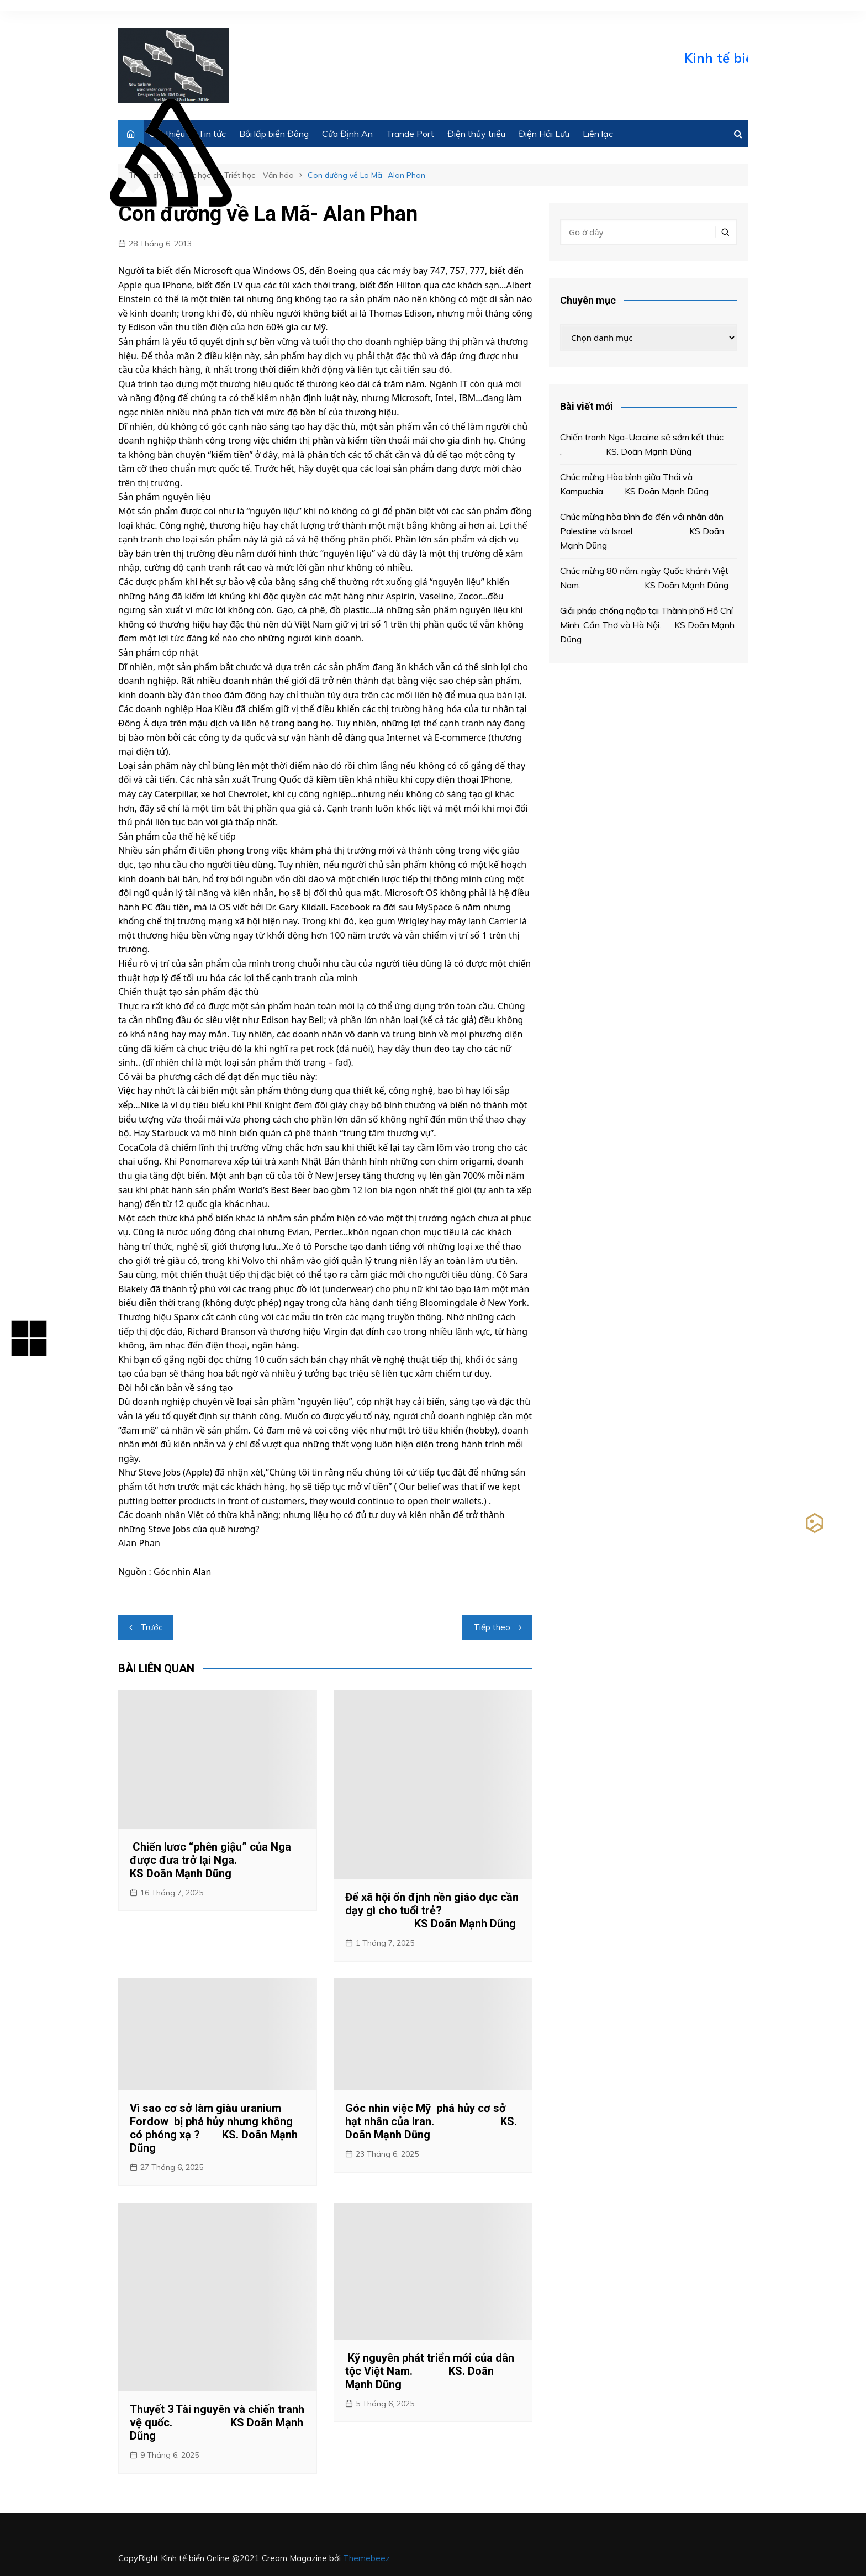  I want to click on microsoft brand logo, so click(29, 1338).